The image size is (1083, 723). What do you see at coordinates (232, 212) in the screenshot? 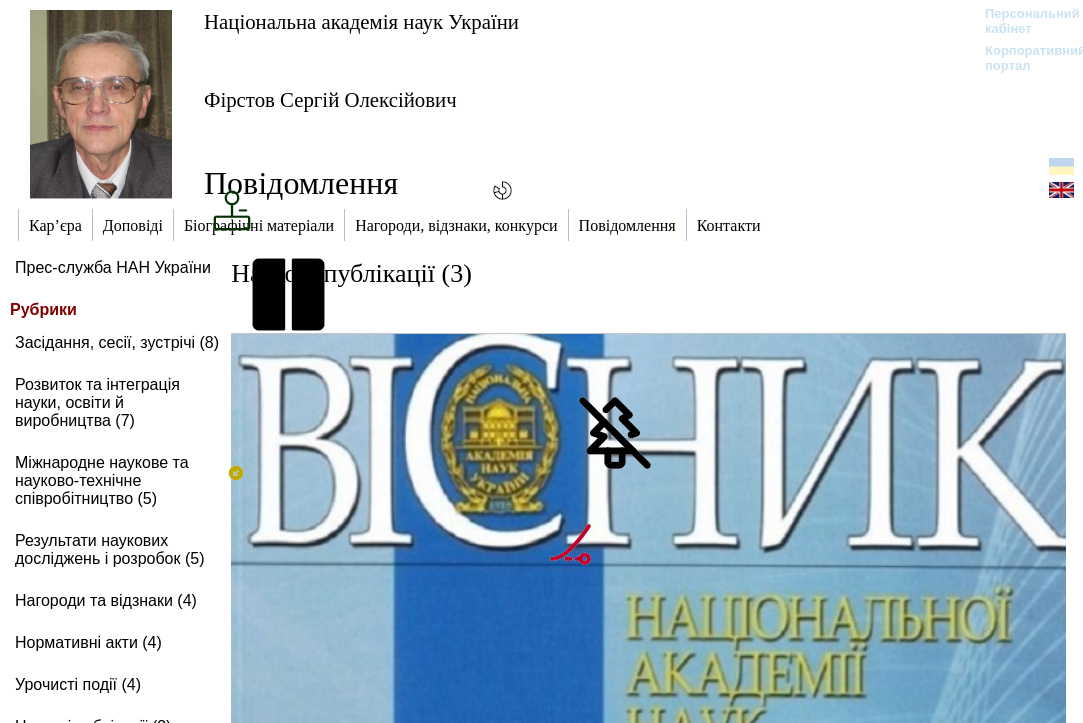
I see `access gaming or controller settings` at bounding box center [232, 212].